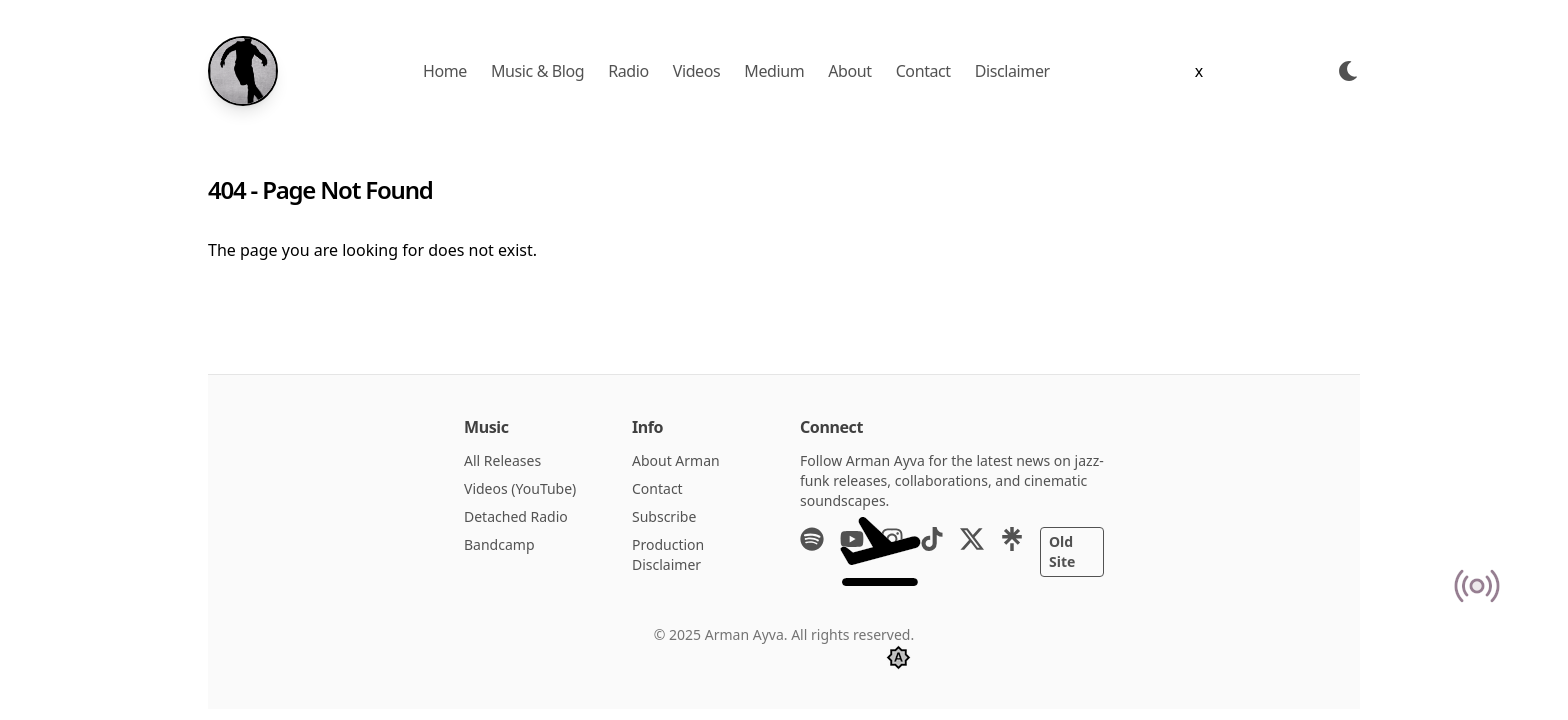 Image resolution: width=1568 pixels, height=720 pixels. Describe the element at coordinates (1477, 586) in the screenshot. I see `start a live broadcast or stream` at that location.